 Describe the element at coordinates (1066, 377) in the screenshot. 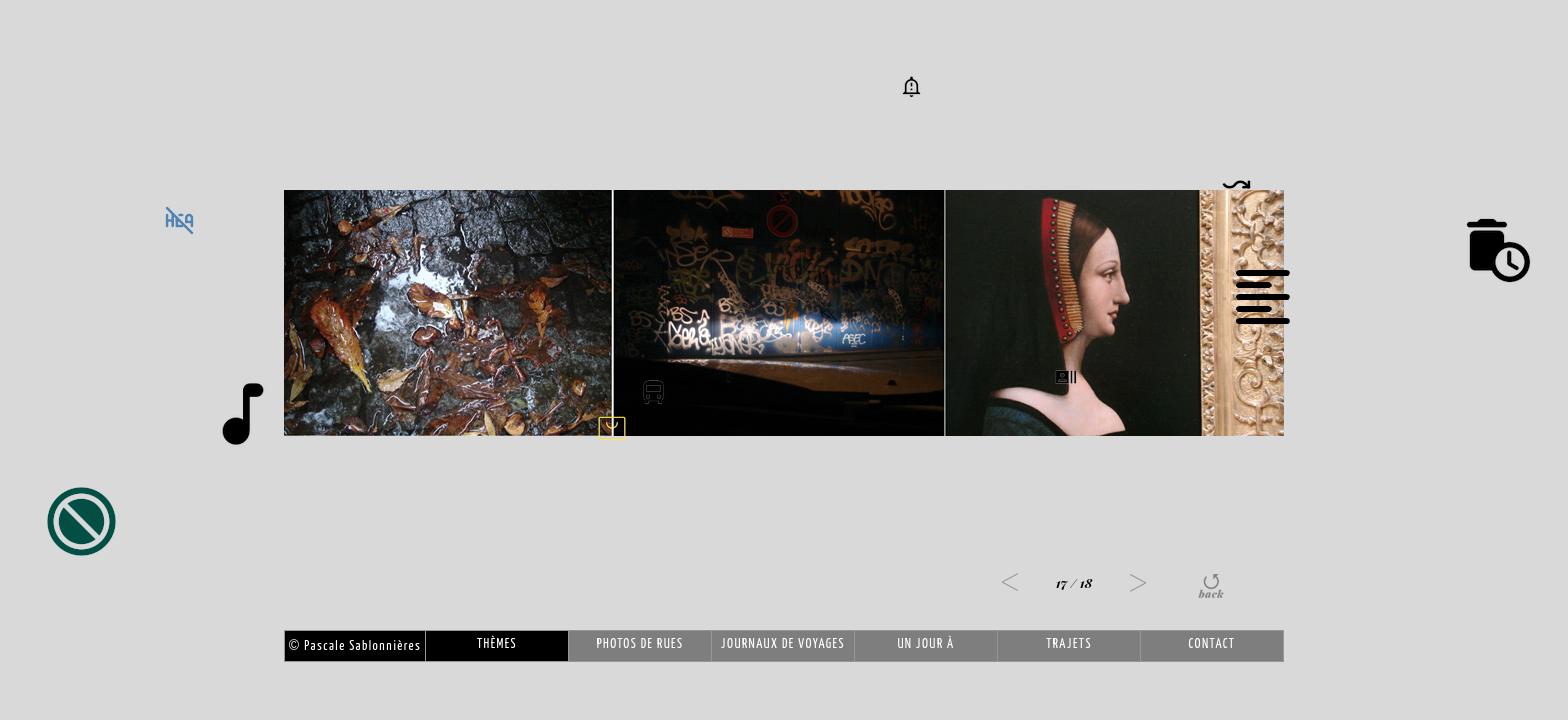

I see `view recently contacted people` at that location.